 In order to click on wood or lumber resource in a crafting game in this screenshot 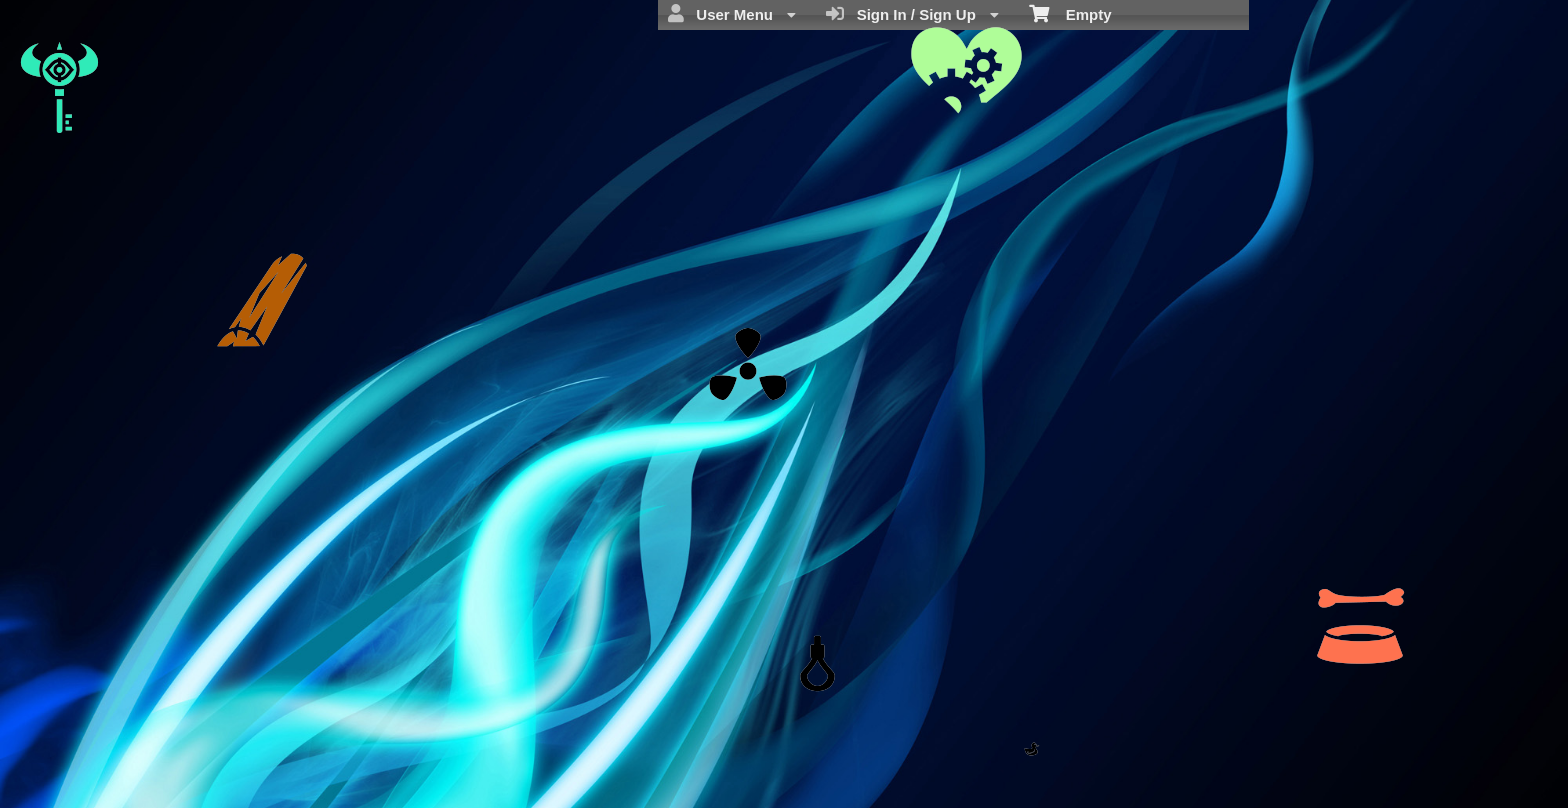, I will do `click(262, 300)`.